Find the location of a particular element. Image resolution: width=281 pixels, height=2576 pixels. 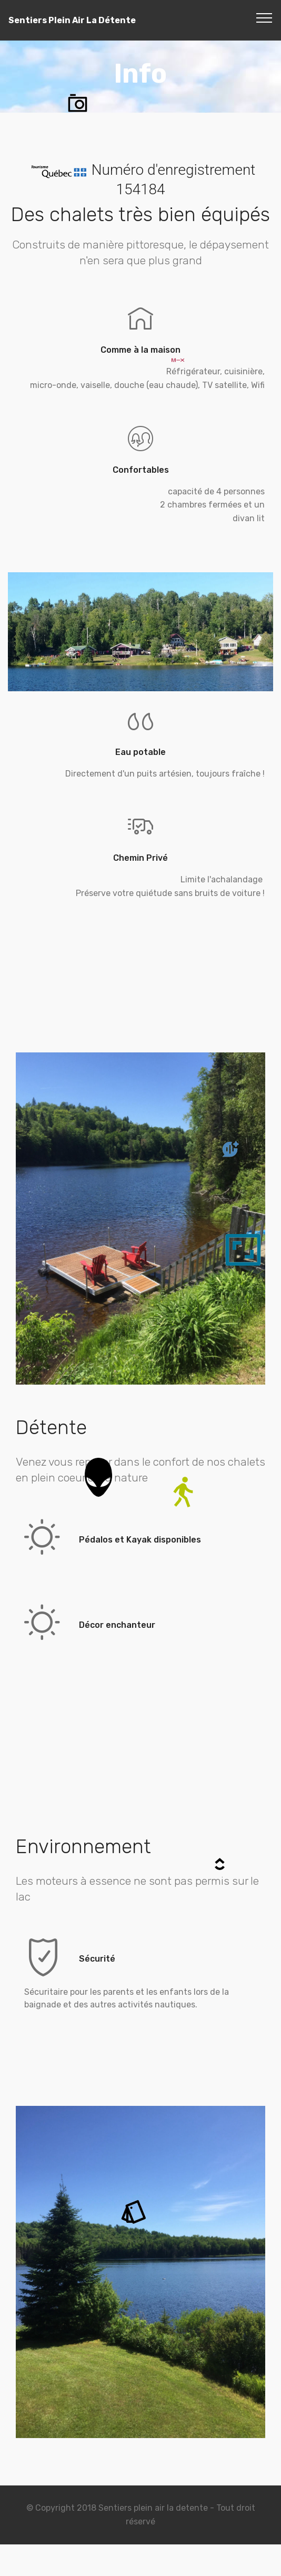

open mixcloud app is located at coordinates (178, 360).